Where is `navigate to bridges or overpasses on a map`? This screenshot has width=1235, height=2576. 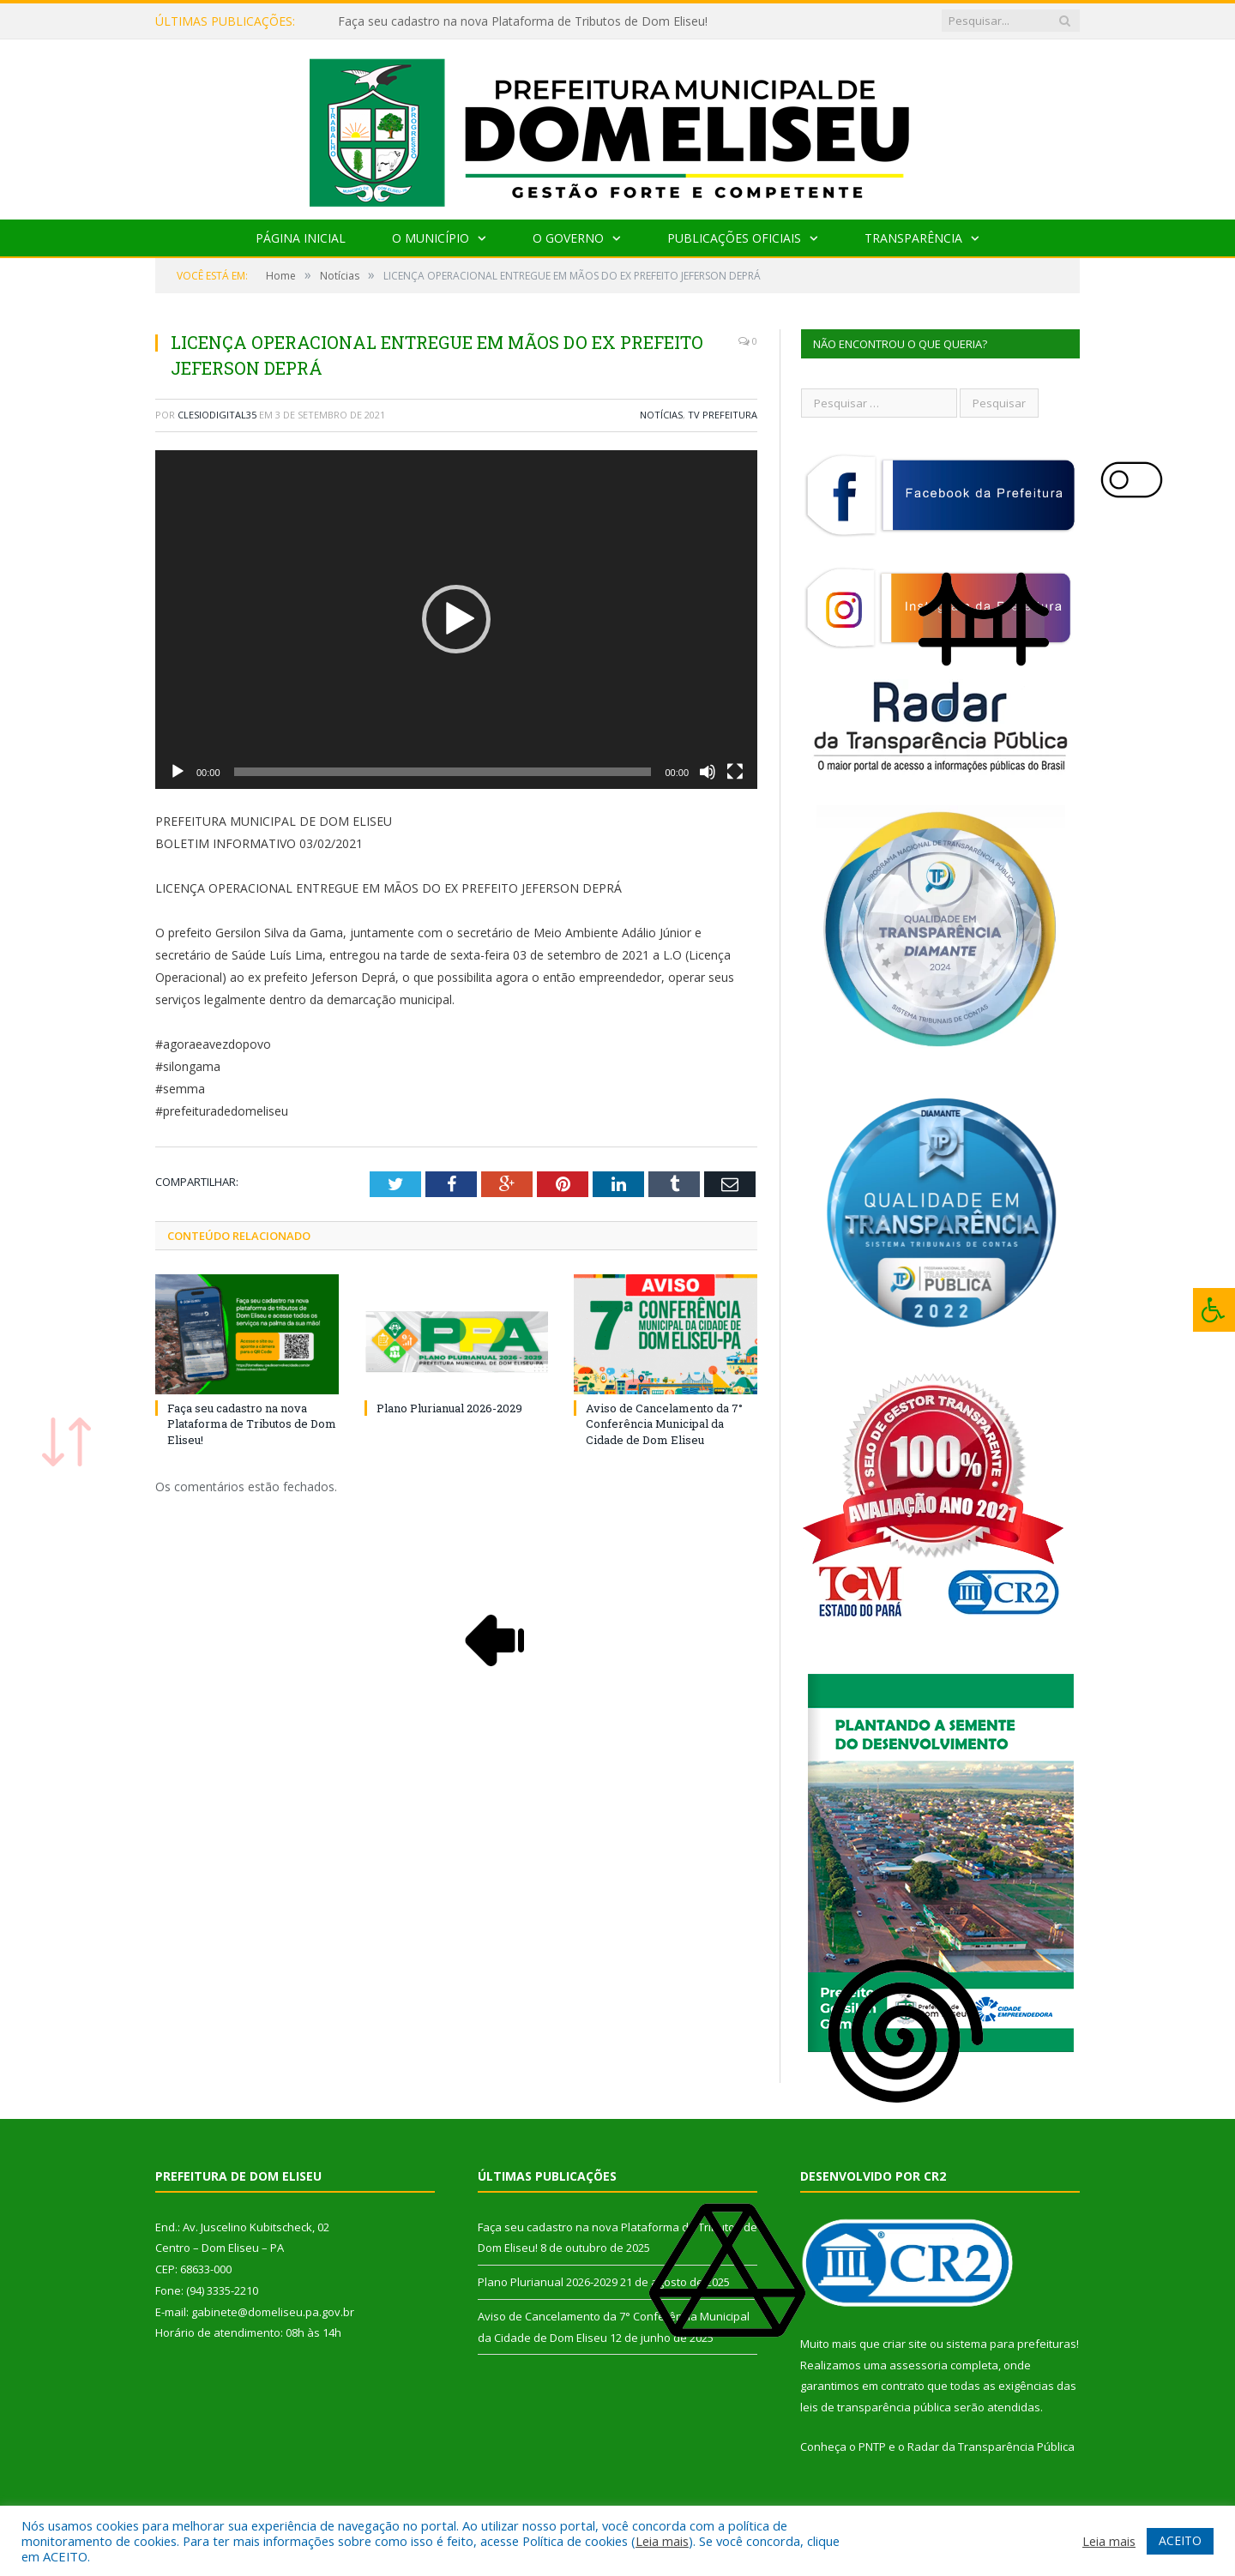 navigate to bridges or overpasses on a map is located at coordinates (984, 619).